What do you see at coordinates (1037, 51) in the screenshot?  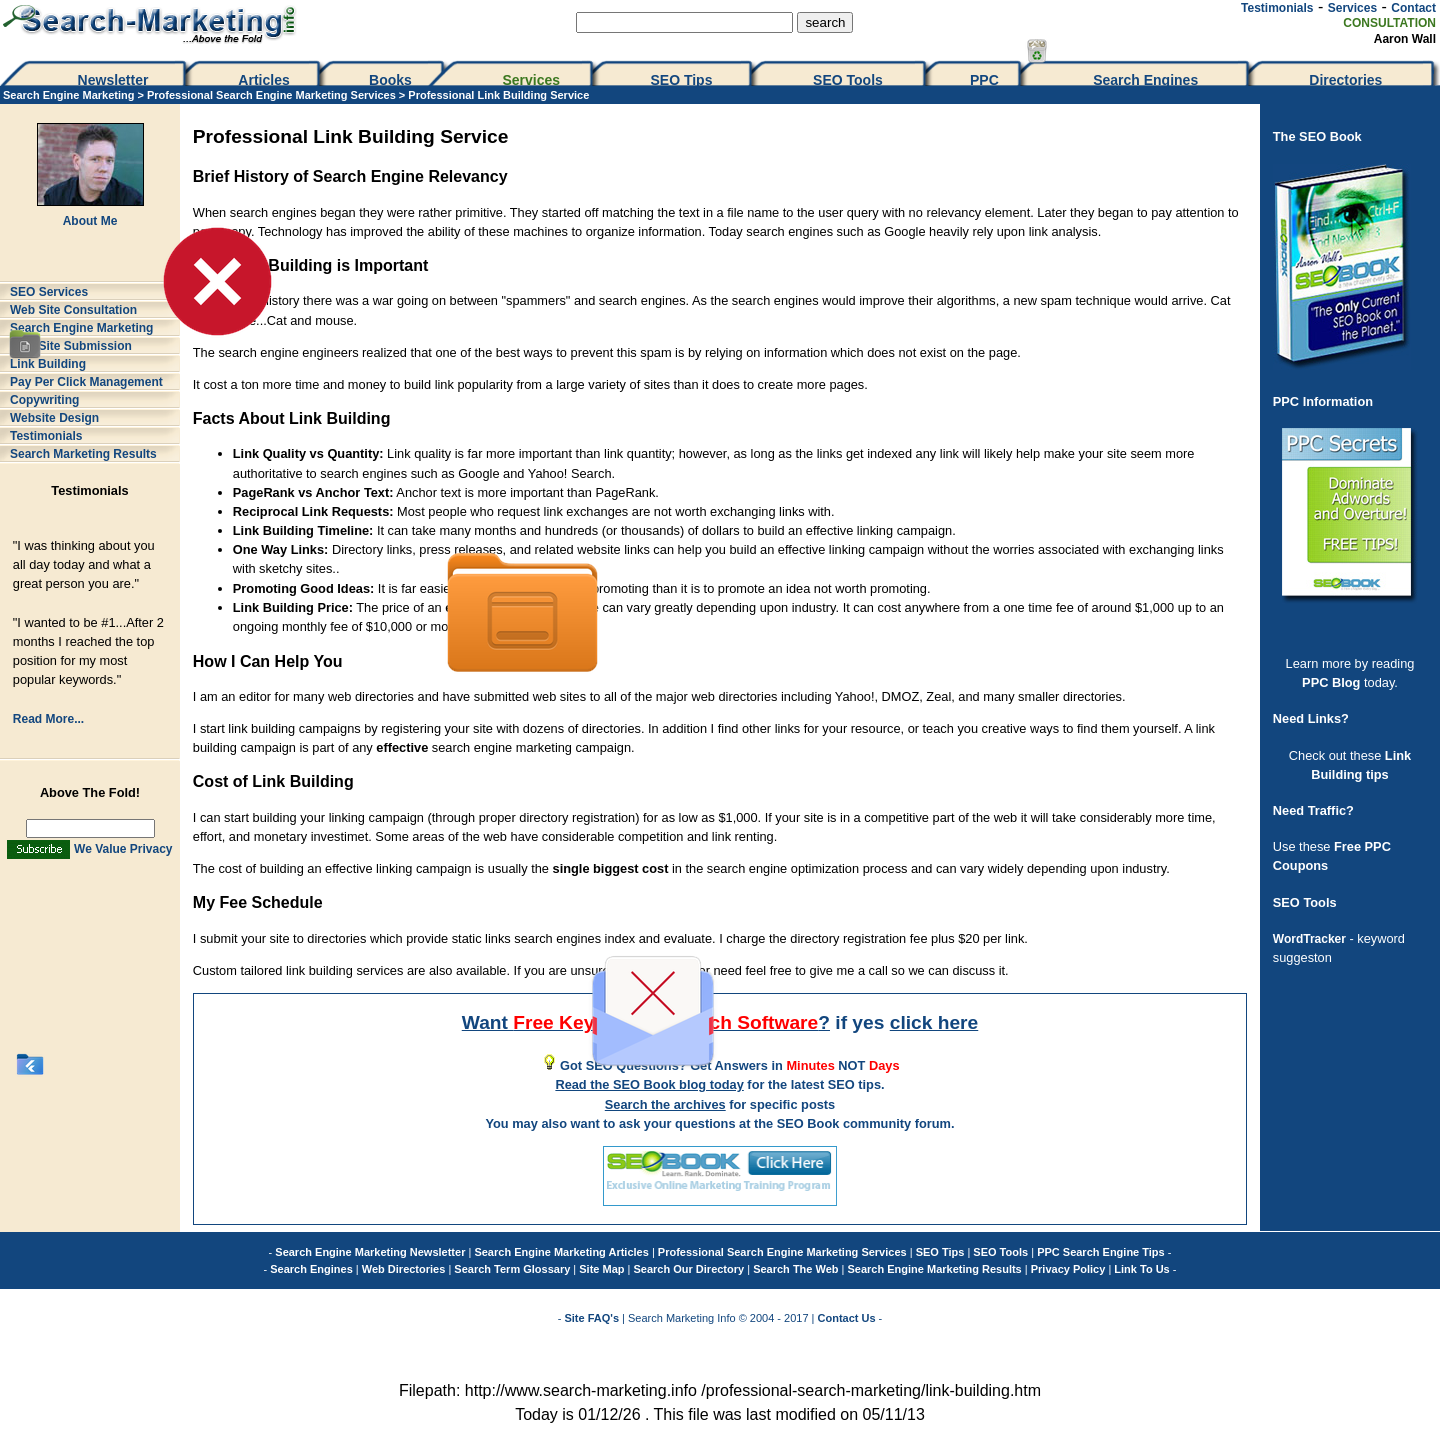 I see `indicates trash bin contains deleted items` at bounding box center [1037, 51].